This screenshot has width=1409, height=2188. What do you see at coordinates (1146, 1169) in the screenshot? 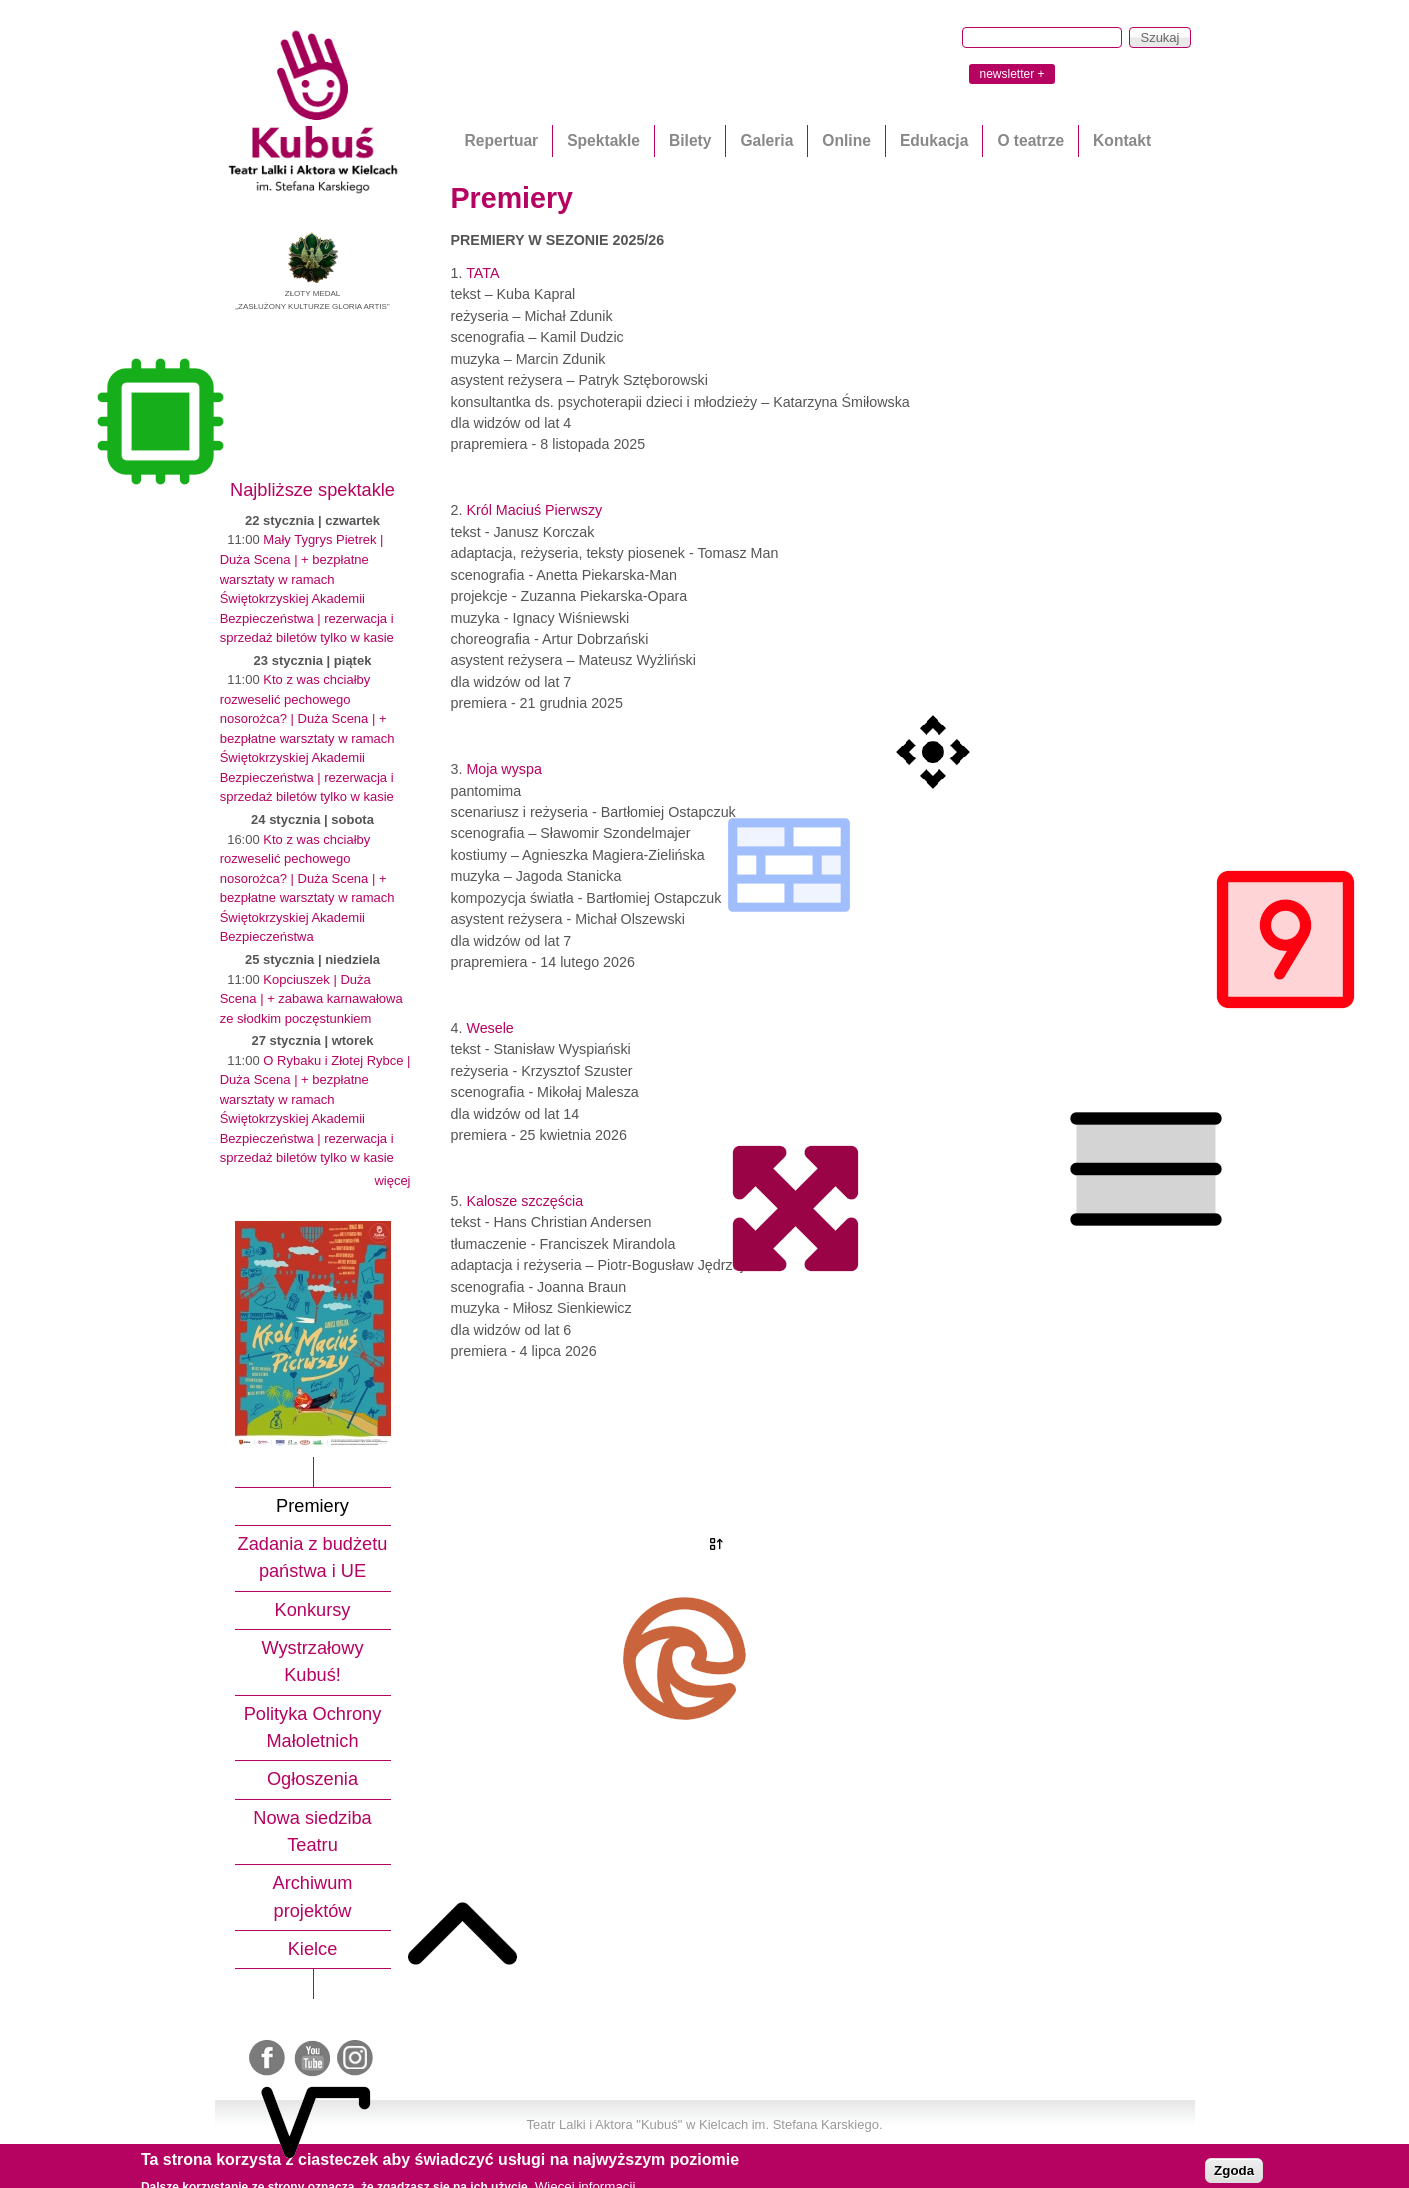
I see `view items in list format` at bounding box center [1146, 1169].